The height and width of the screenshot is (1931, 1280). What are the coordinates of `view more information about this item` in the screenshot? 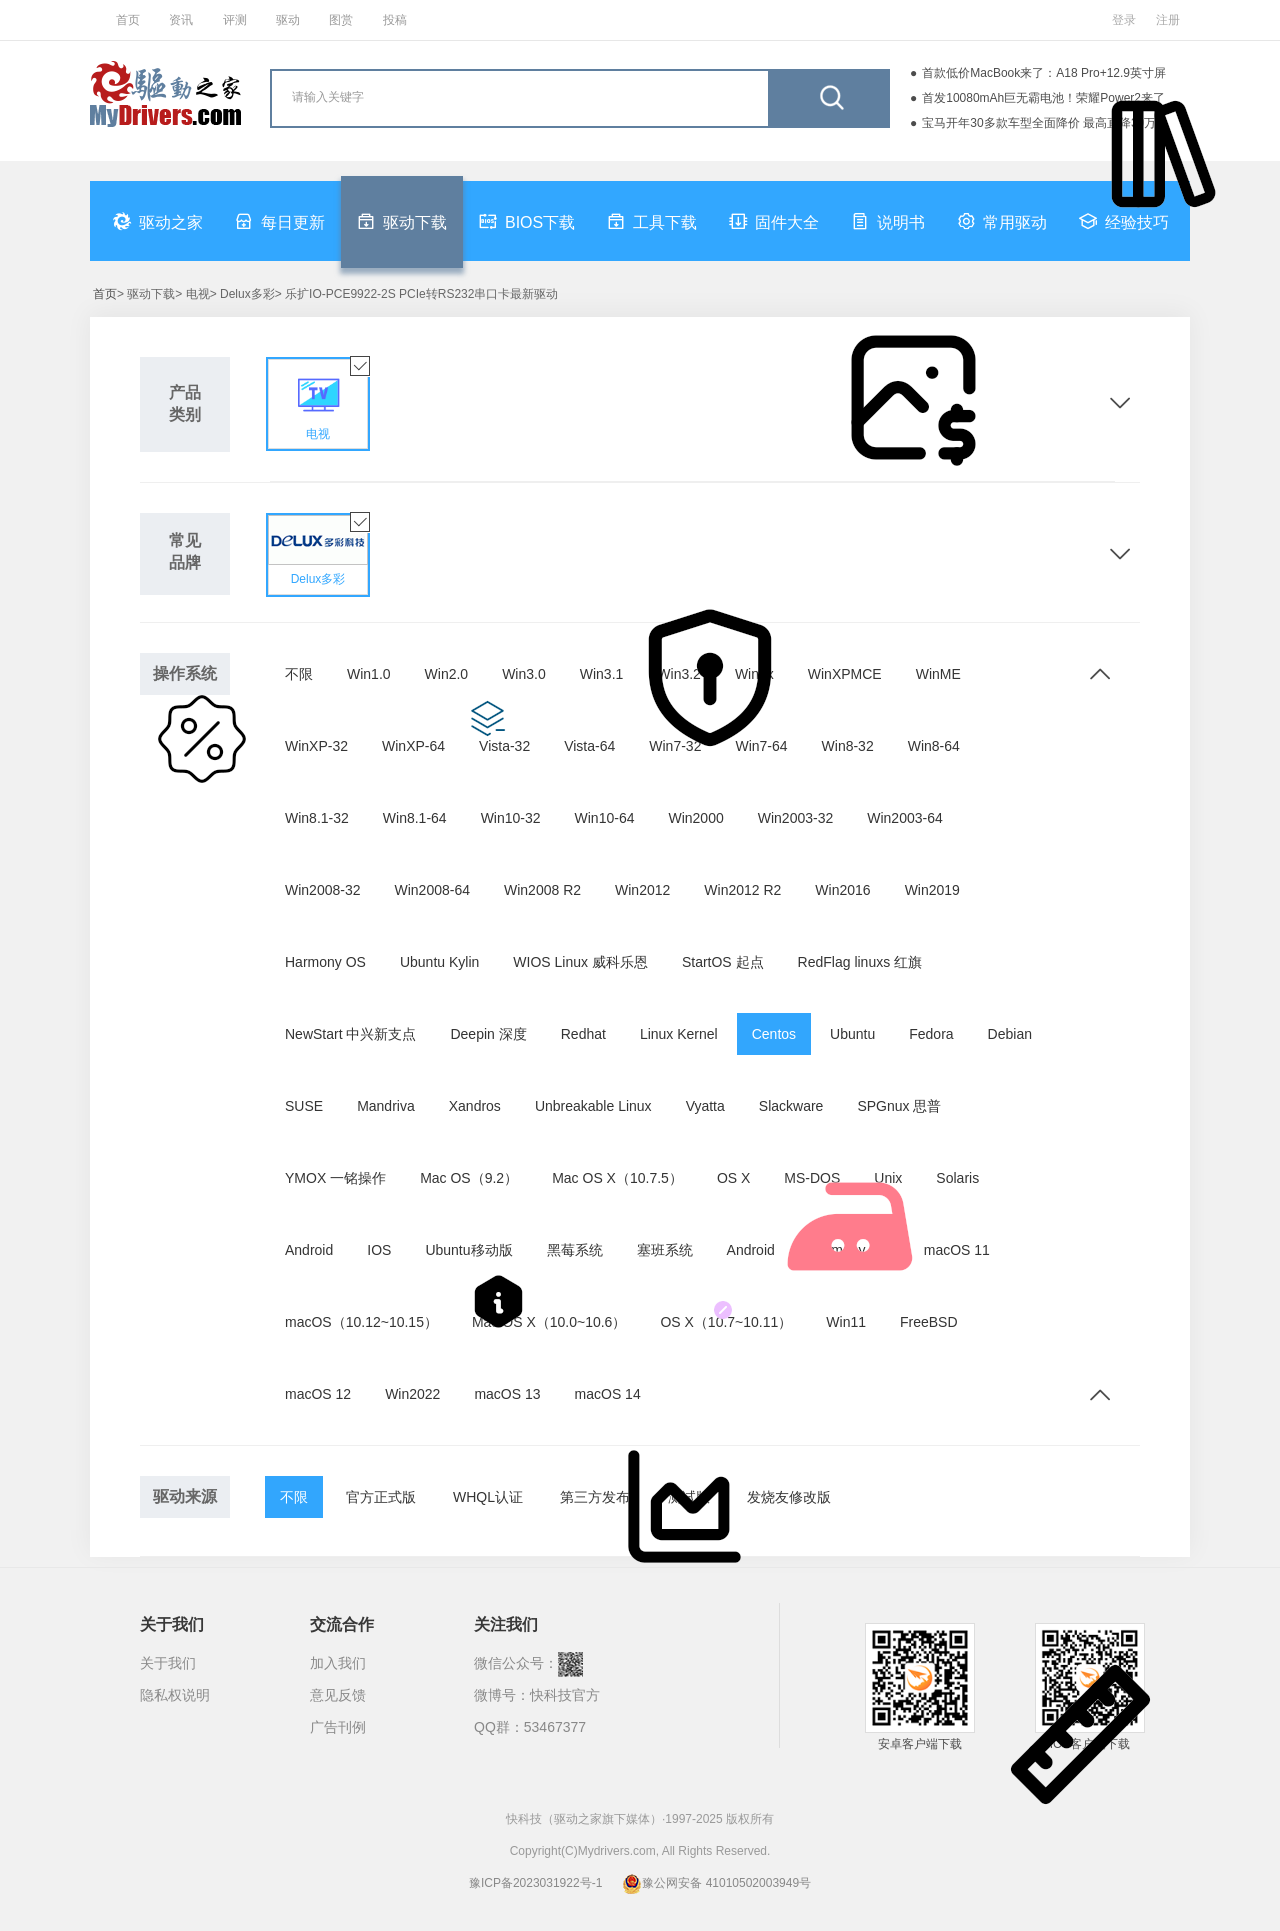 It's located at (498, 1301).